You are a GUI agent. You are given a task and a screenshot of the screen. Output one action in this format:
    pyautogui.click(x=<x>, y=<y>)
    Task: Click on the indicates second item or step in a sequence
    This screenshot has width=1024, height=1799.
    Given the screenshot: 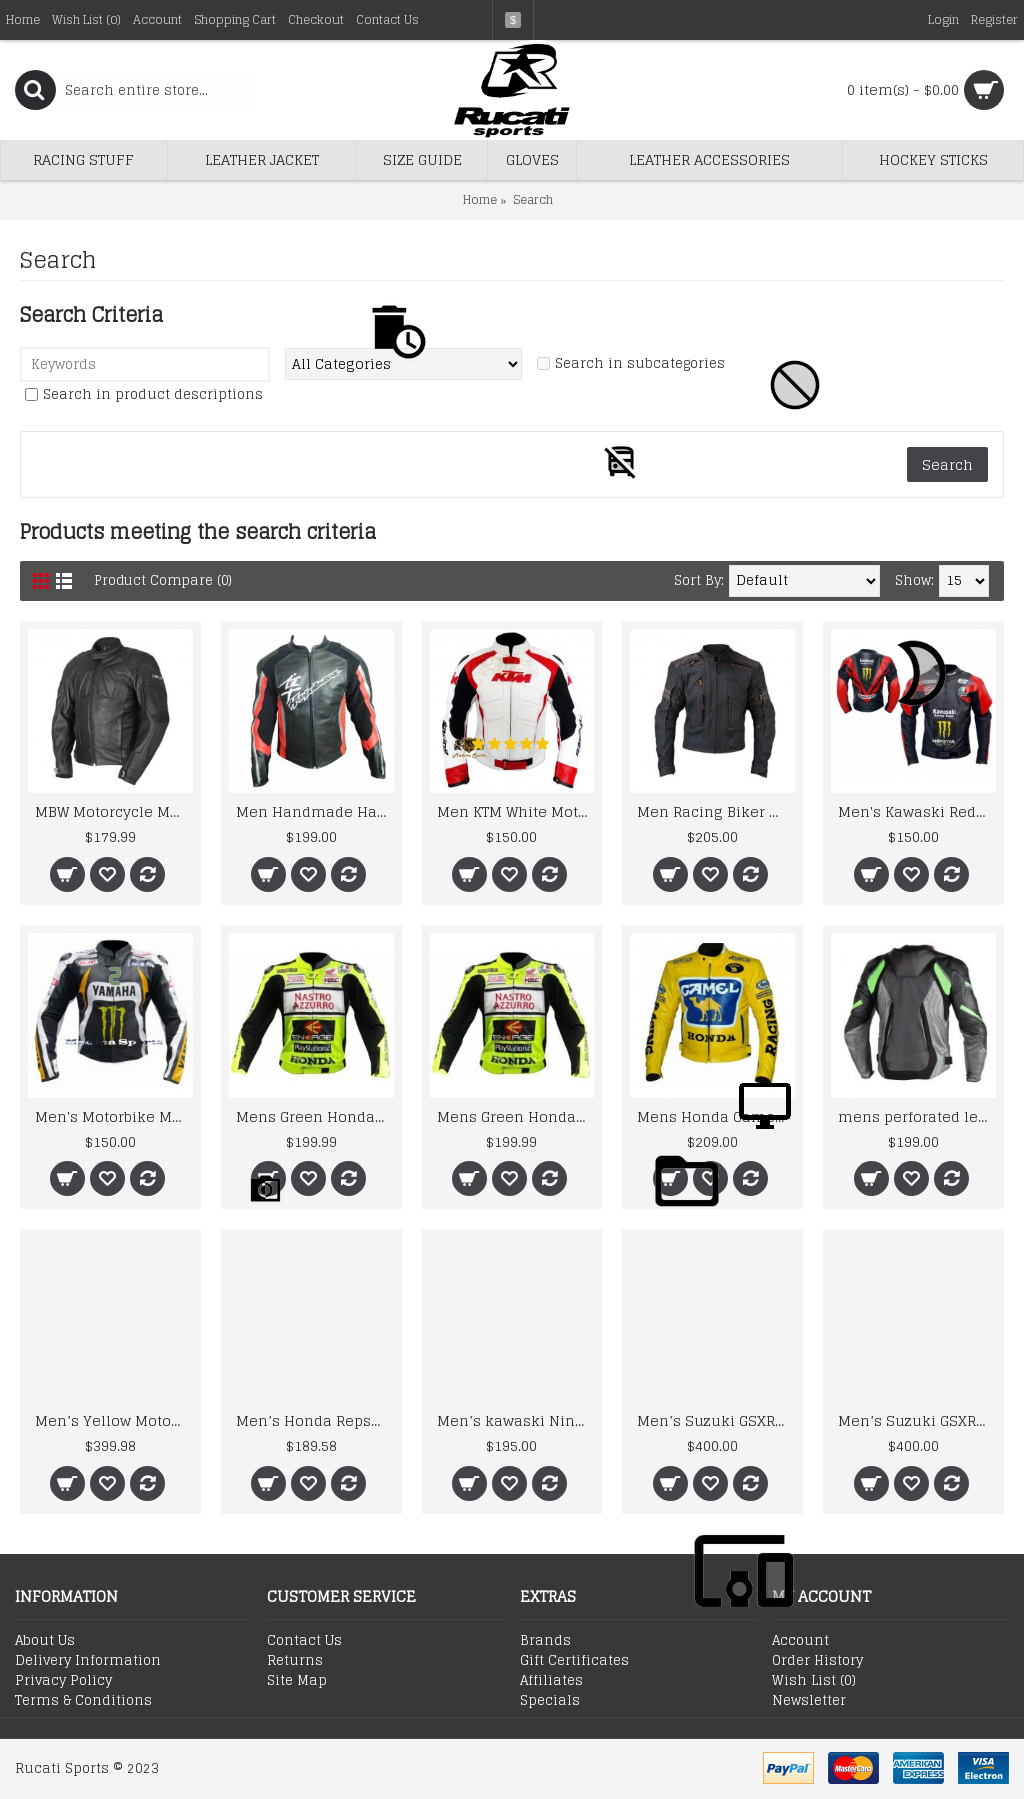 What is the action you would take?
    pyautogui.click(x=115, y=976)
    